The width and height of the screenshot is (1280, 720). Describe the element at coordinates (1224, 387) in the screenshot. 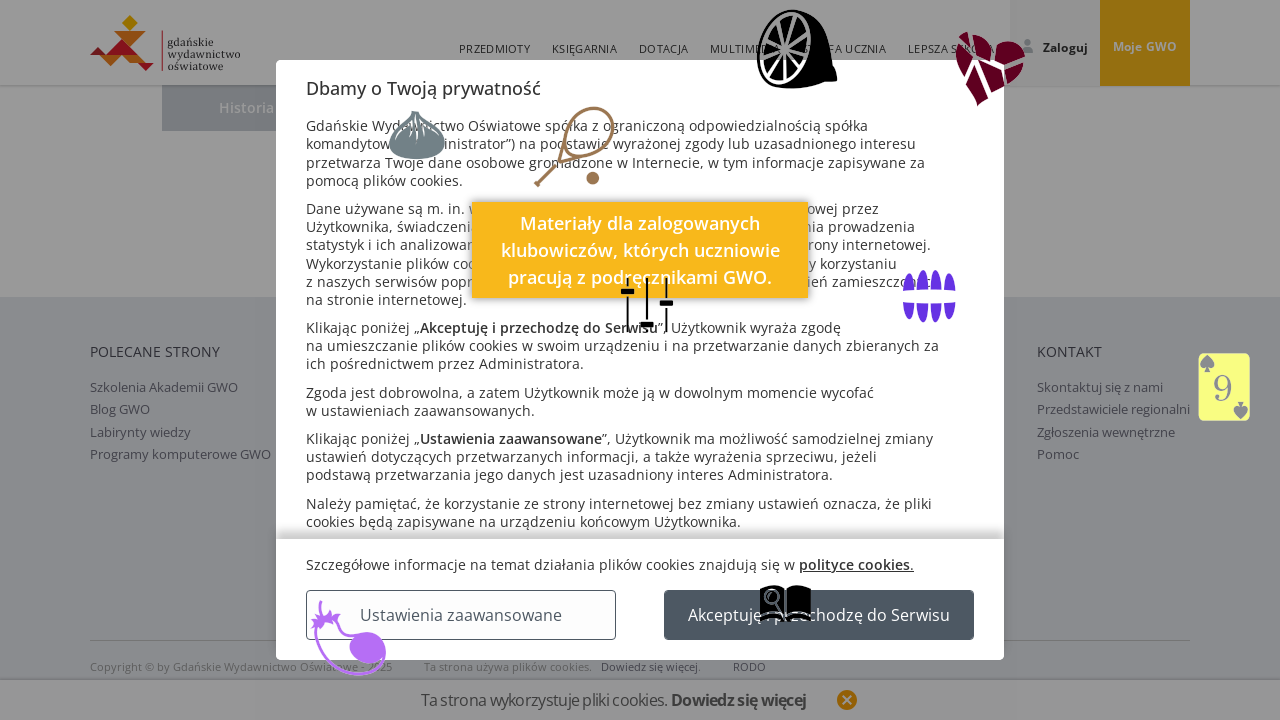

I see `select the 9 of spades card` at that location.